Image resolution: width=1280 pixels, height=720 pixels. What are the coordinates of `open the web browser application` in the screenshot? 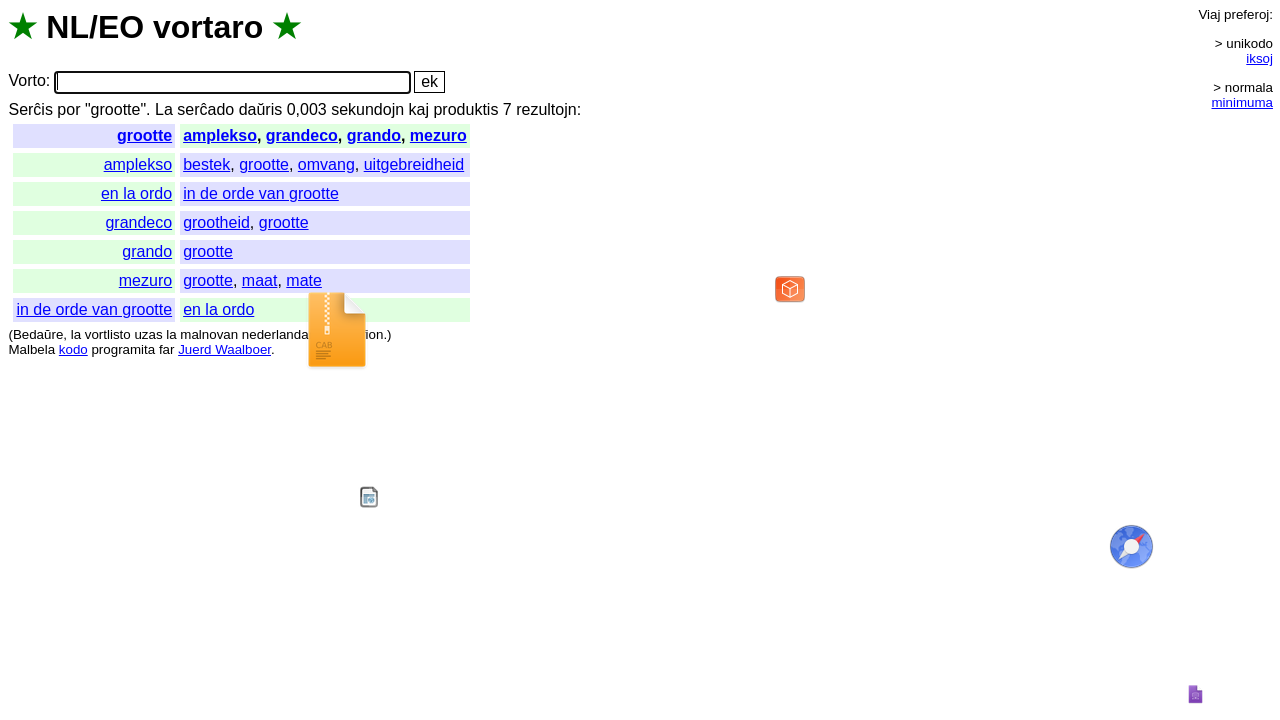 It's located at (1131, 546).